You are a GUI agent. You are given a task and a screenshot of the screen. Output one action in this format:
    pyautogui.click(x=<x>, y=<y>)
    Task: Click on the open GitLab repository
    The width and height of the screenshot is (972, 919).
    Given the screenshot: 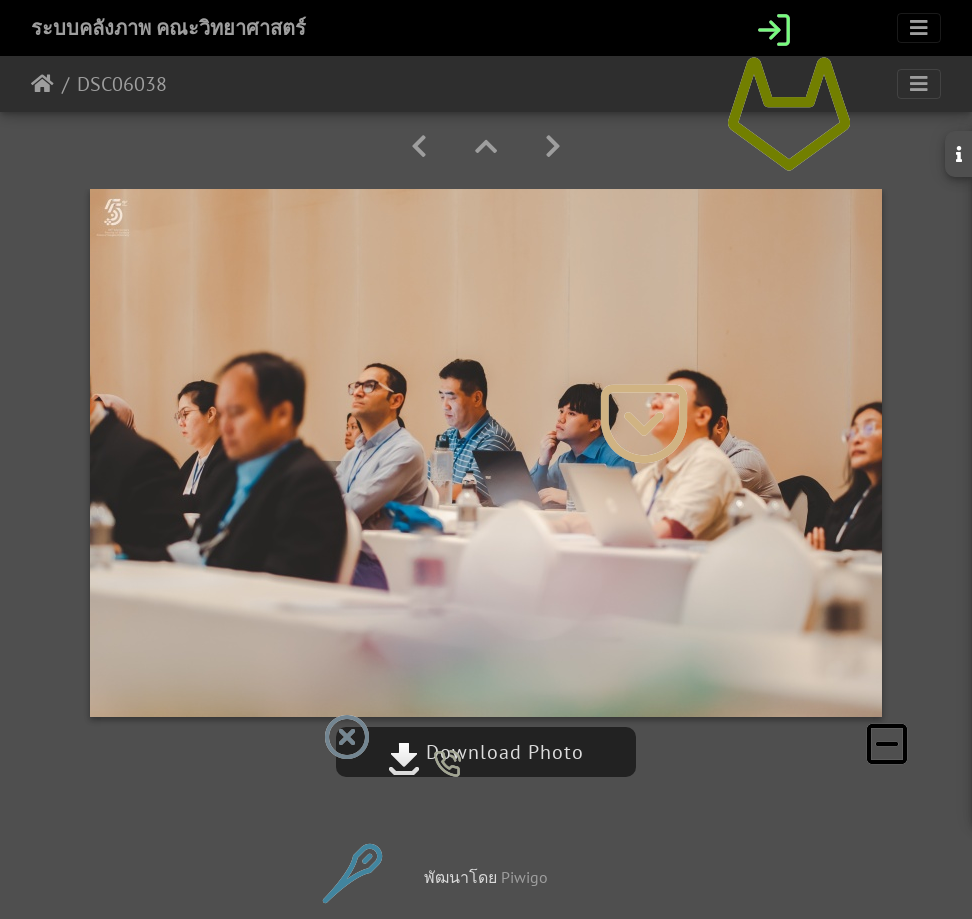 What is the action you would take?
    pyautogui.click(x=789, y=114)
    